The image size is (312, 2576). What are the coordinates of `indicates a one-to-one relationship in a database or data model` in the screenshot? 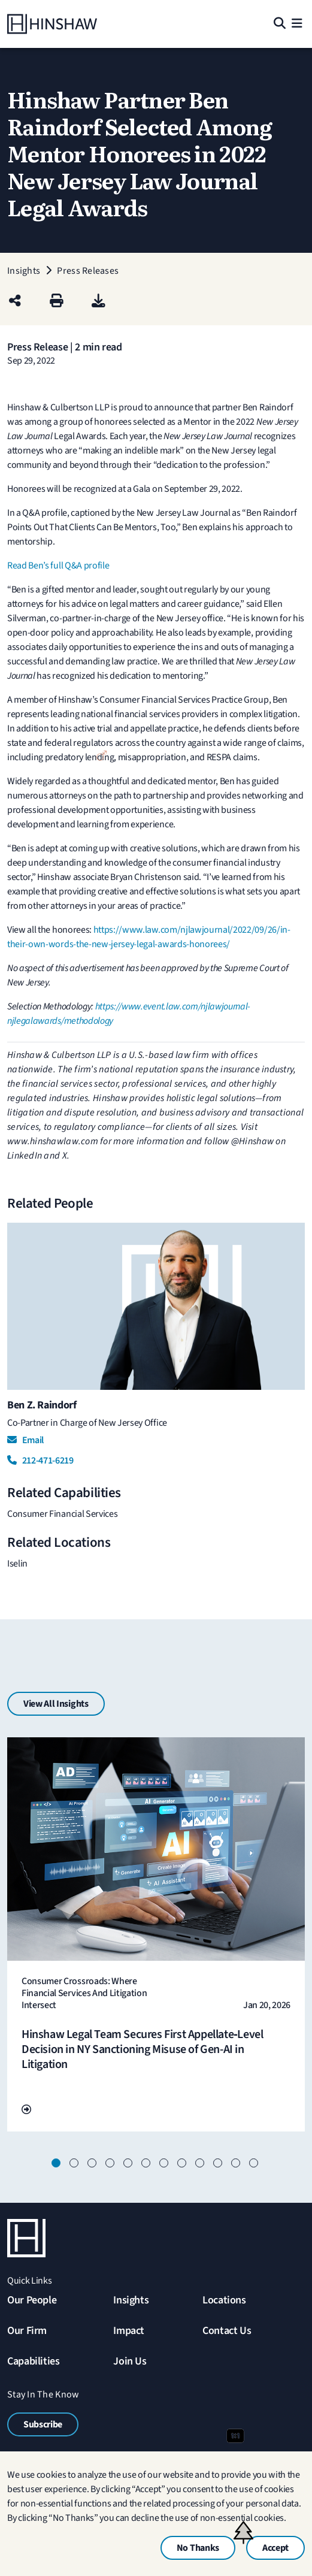 It's located at (235, 2436).